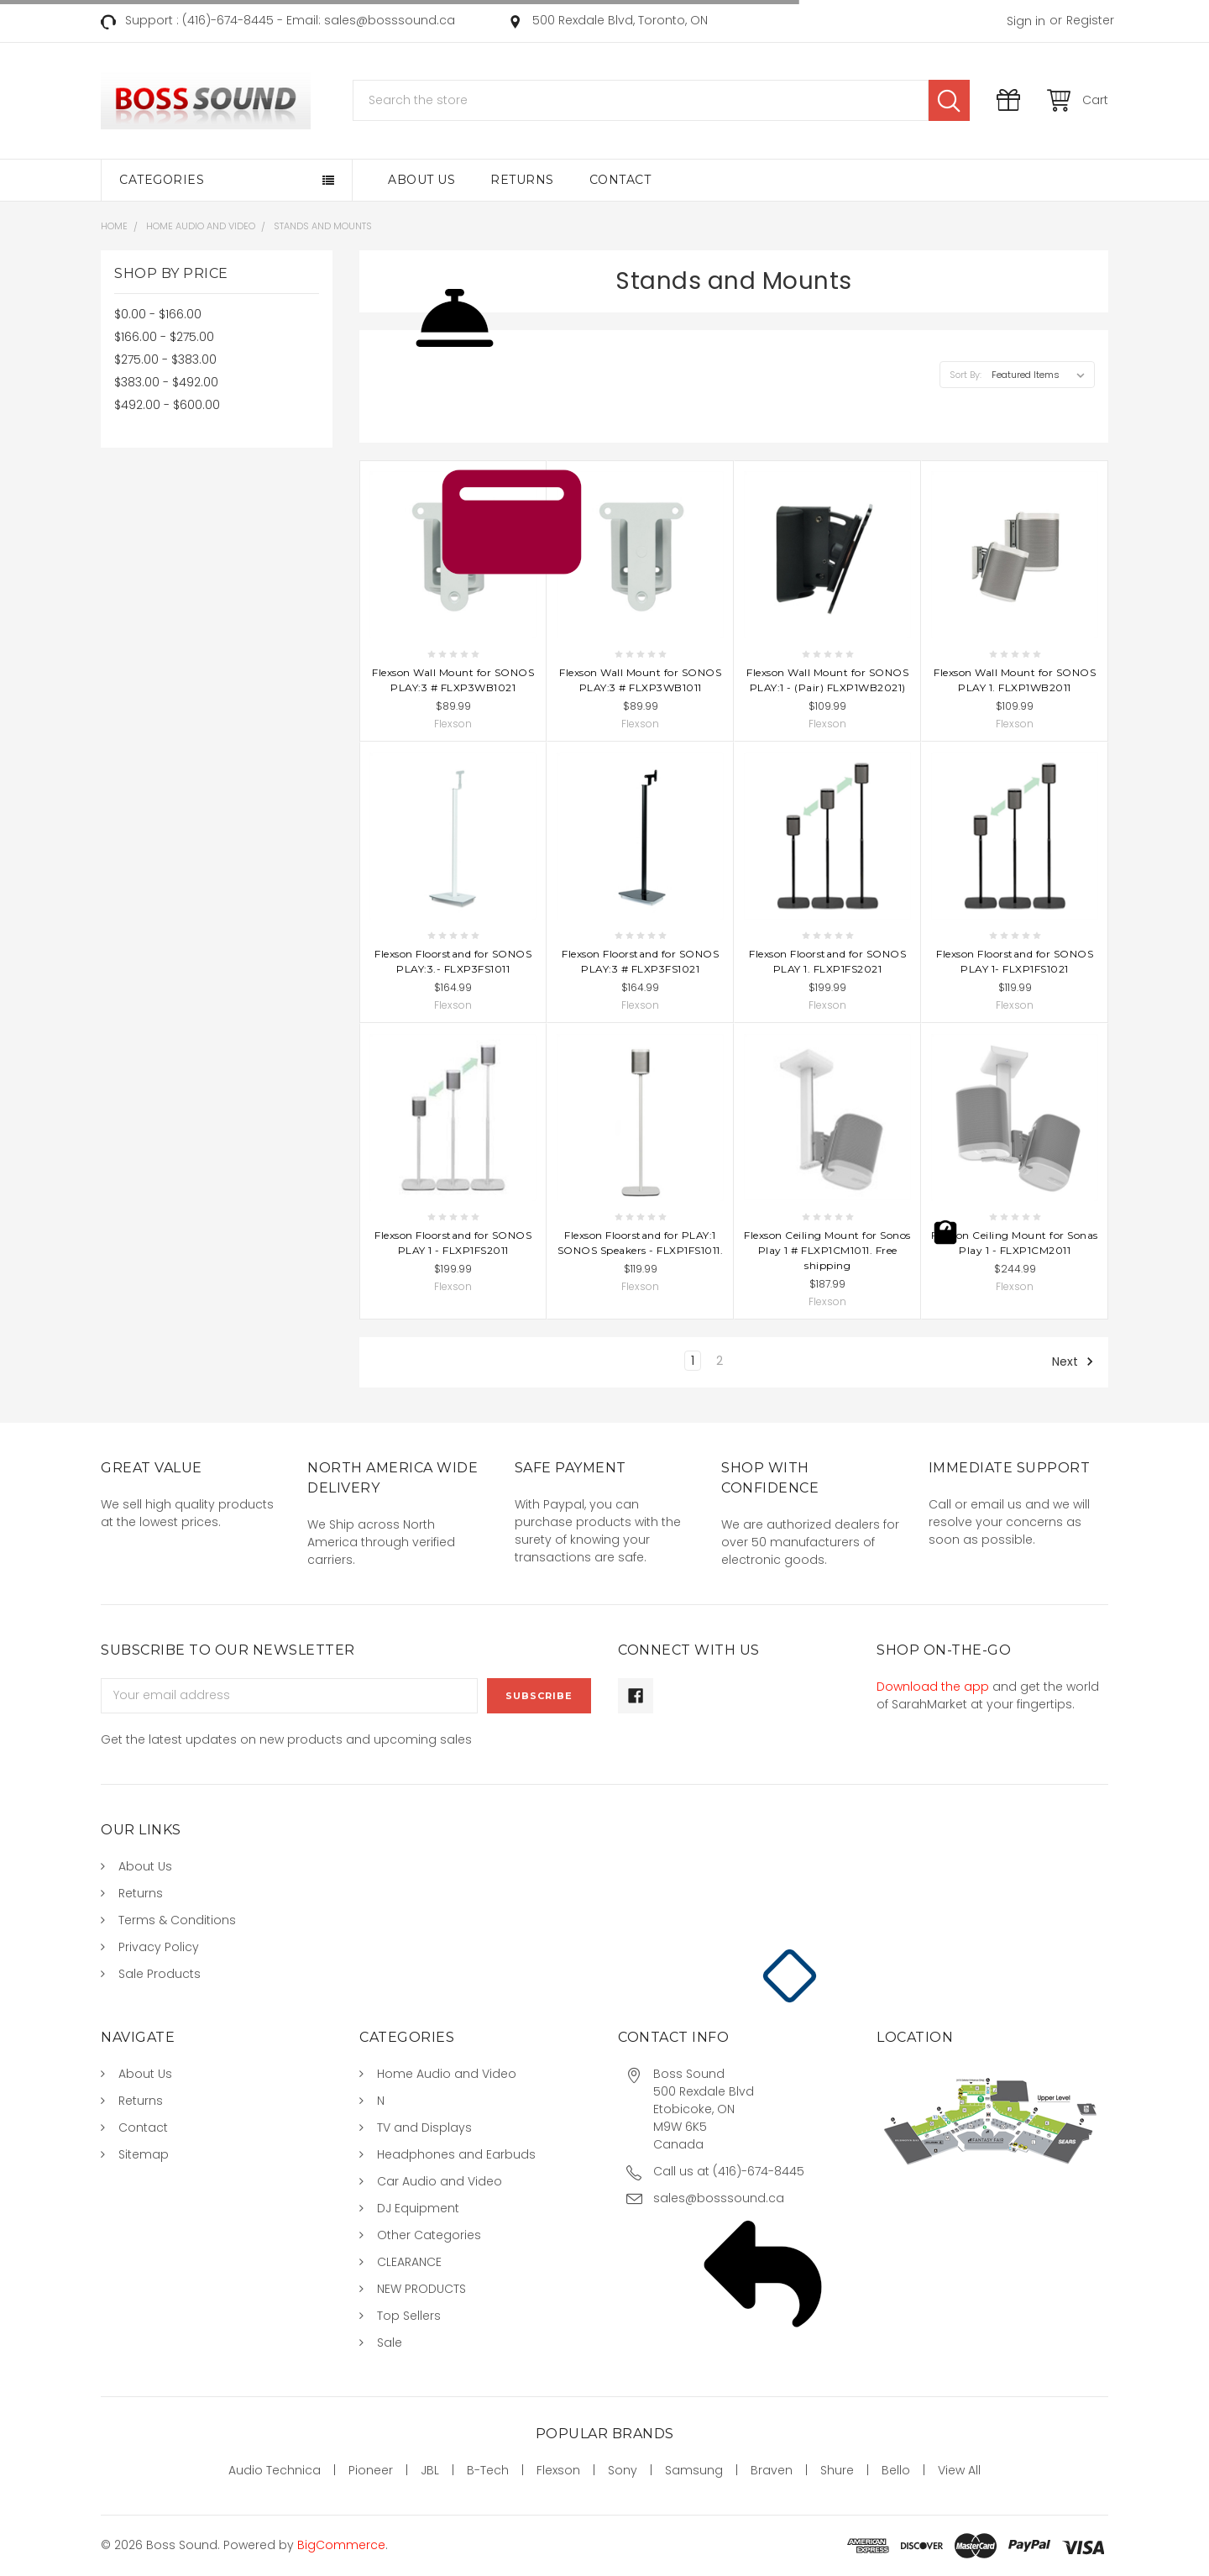 This screenshot has height=2576, width=1209. What do you see at coordinates (762, 2275) in the screenshot?
I see `reply to a message` at bounding box center [762, 2275].